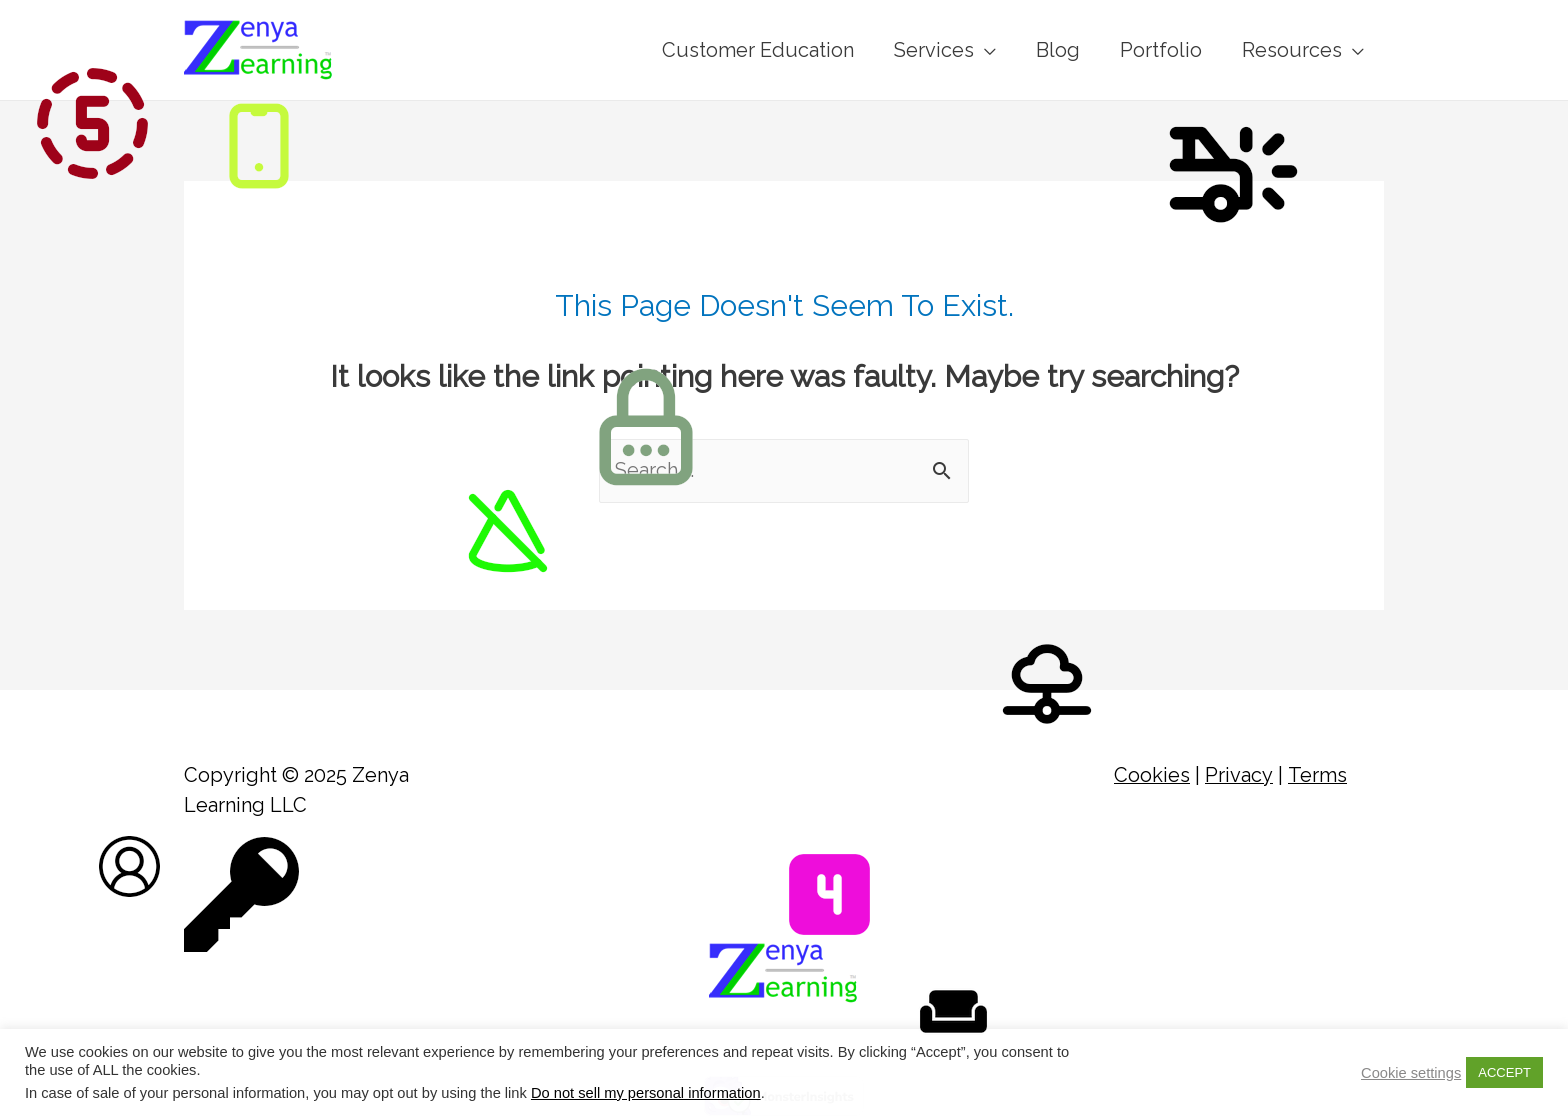 This screenshot has height=1116, width=1568. Describe the element at coordinates (1233, 171) in the screenshot. I see `report a vehicle accident` at that location.